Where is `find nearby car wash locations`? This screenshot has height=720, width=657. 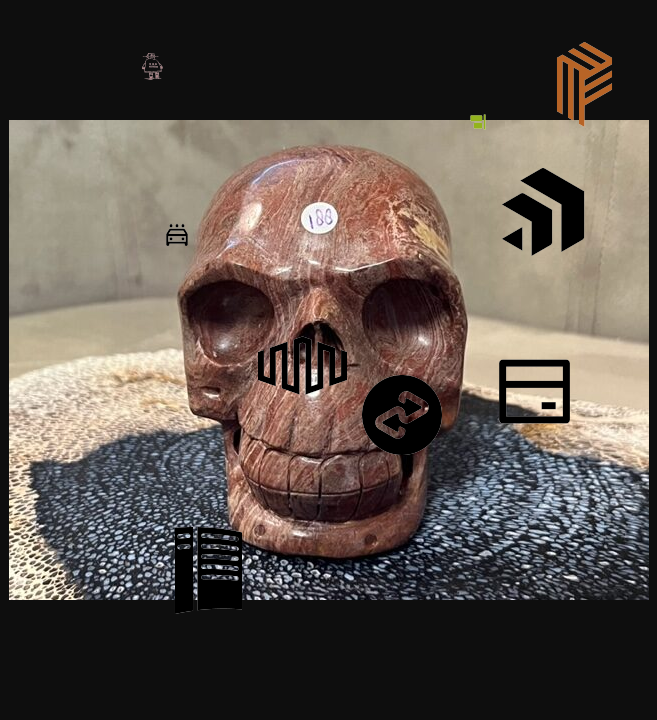
find nearby car wash locations is located at coordinates (177, 234).